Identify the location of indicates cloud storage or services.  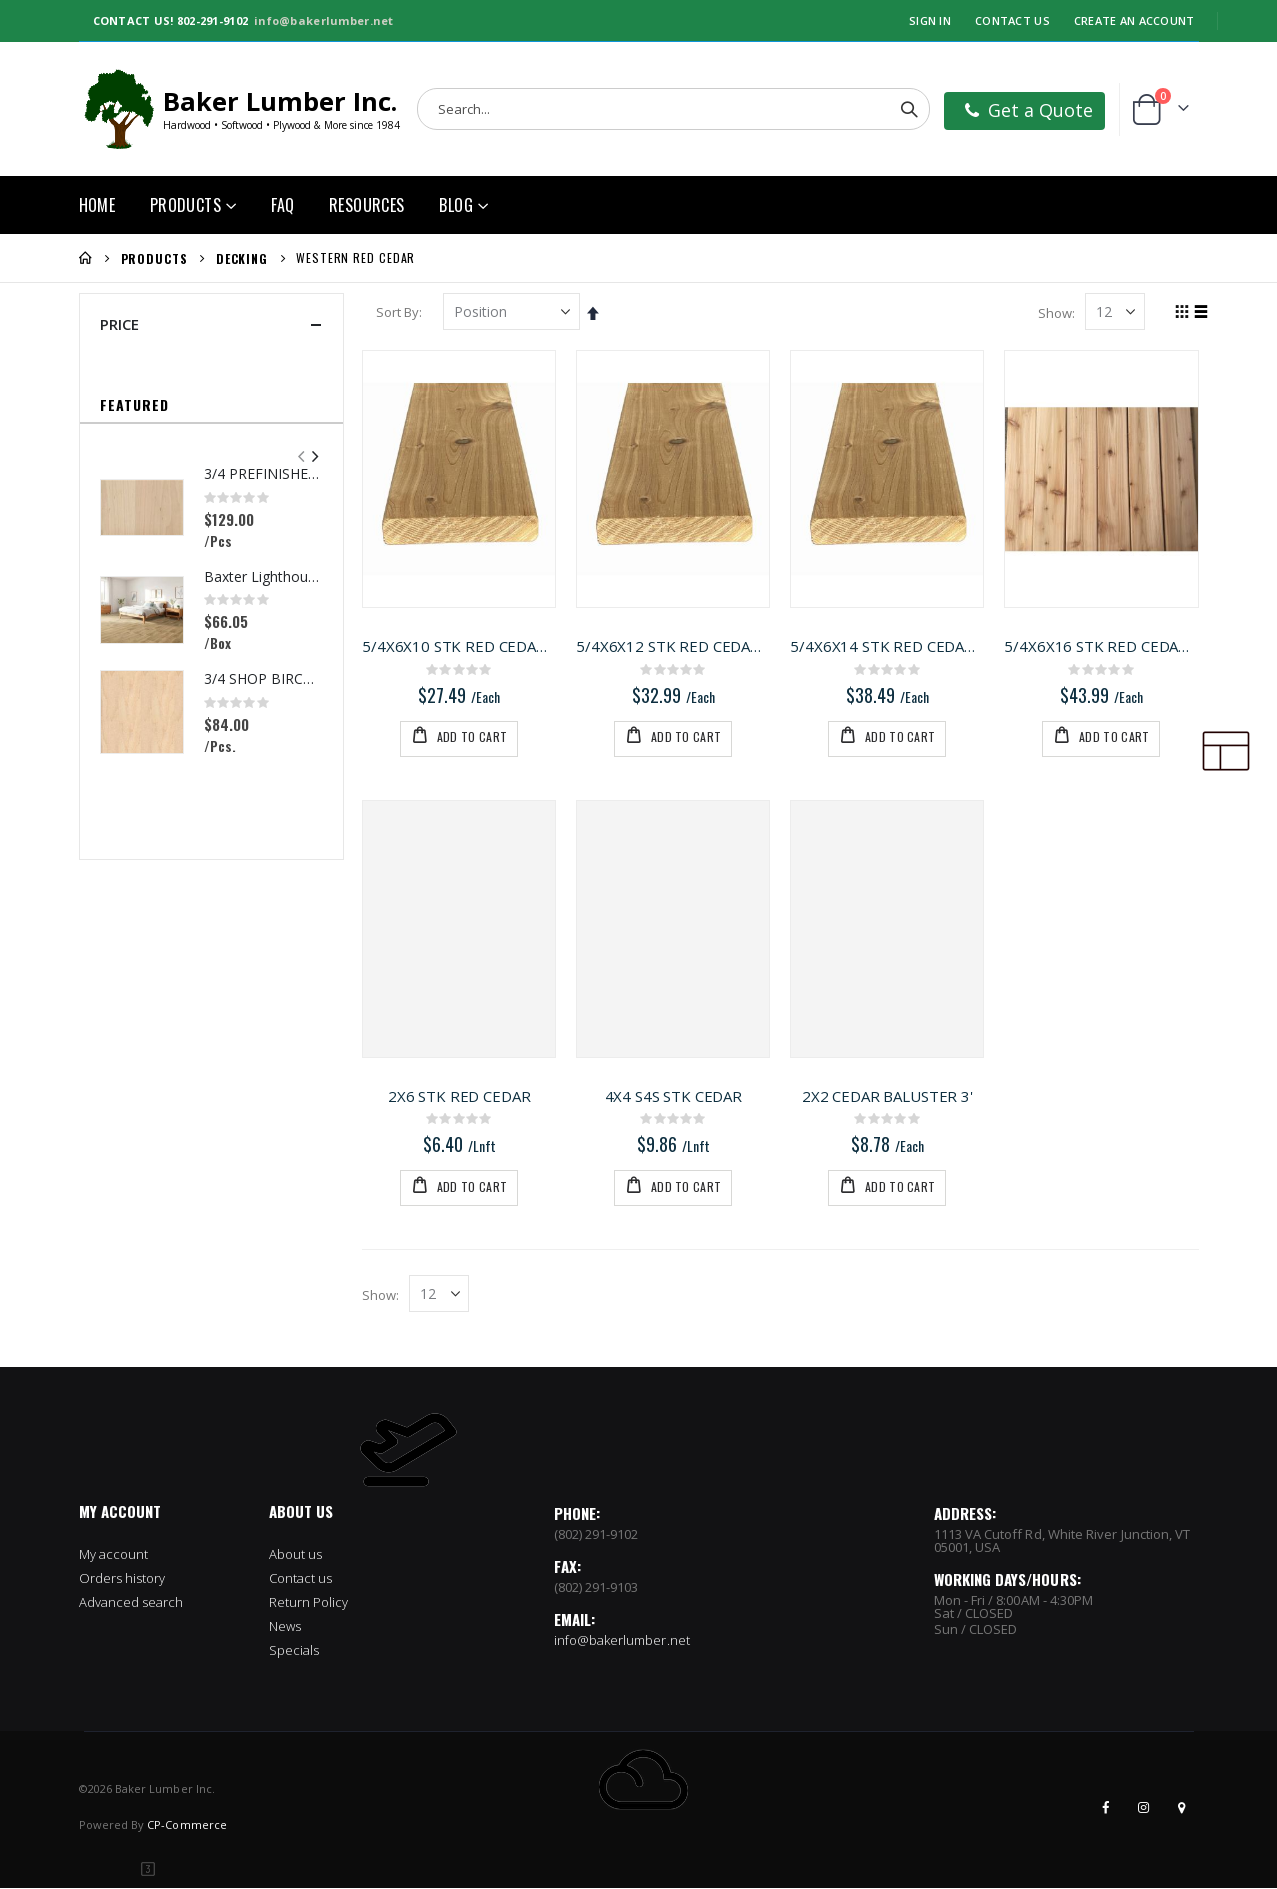
(643, 1779).